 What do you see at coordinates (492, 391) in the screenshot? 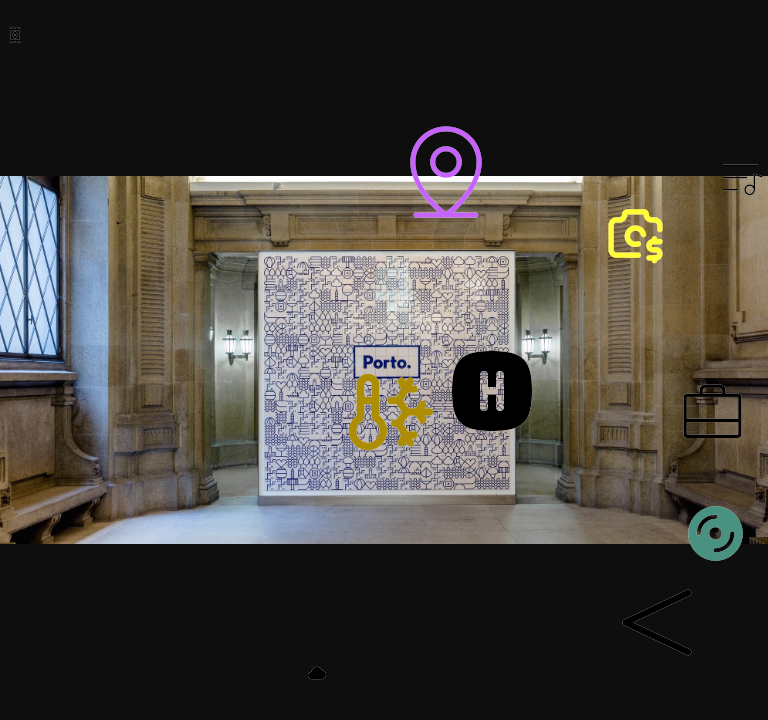
I see `access help or support section` at bounding box center [492, 391].